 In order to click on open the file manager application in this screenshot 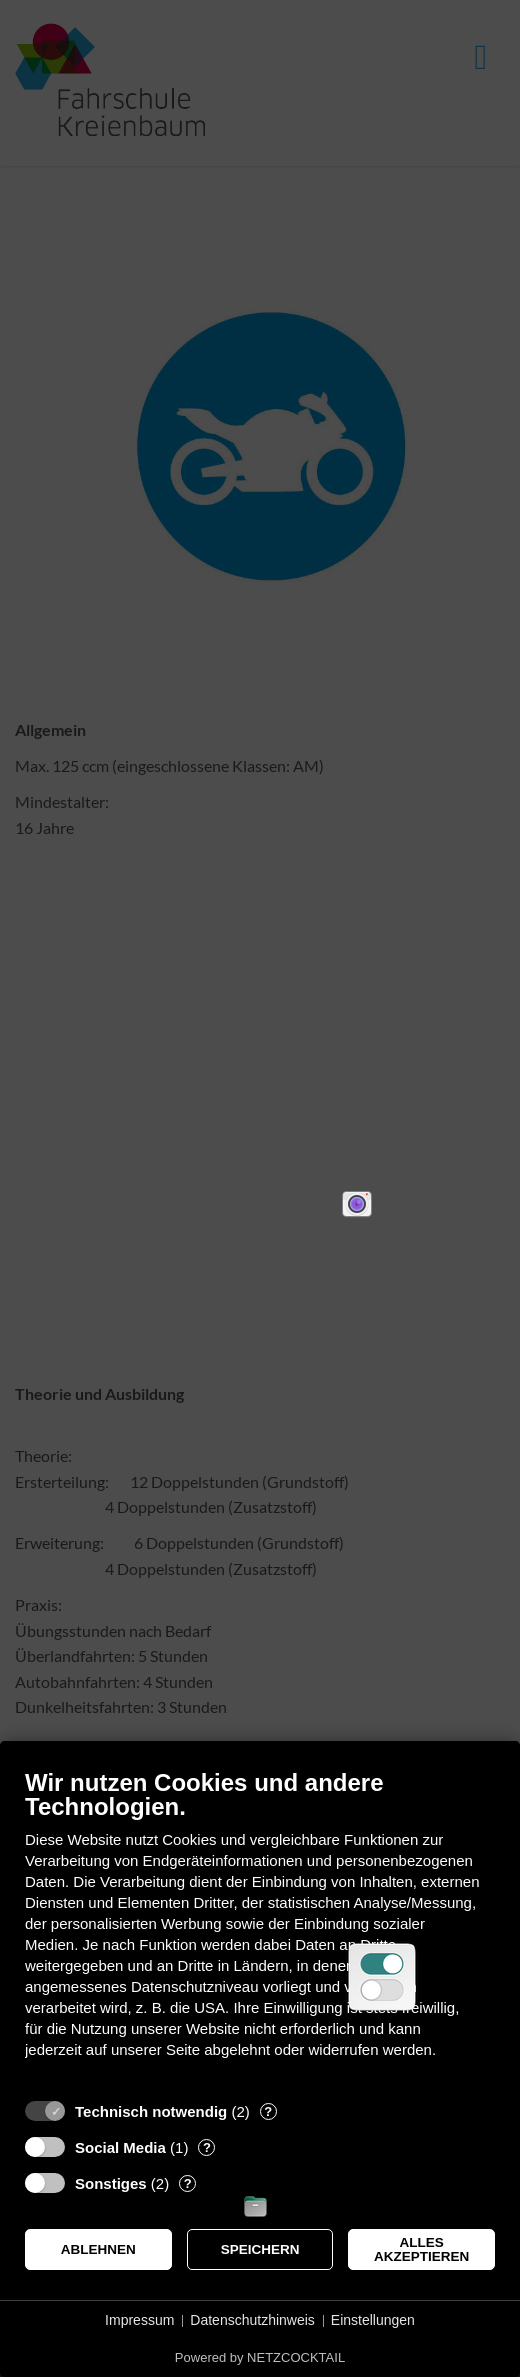, I will do `click(255, 2206)`.